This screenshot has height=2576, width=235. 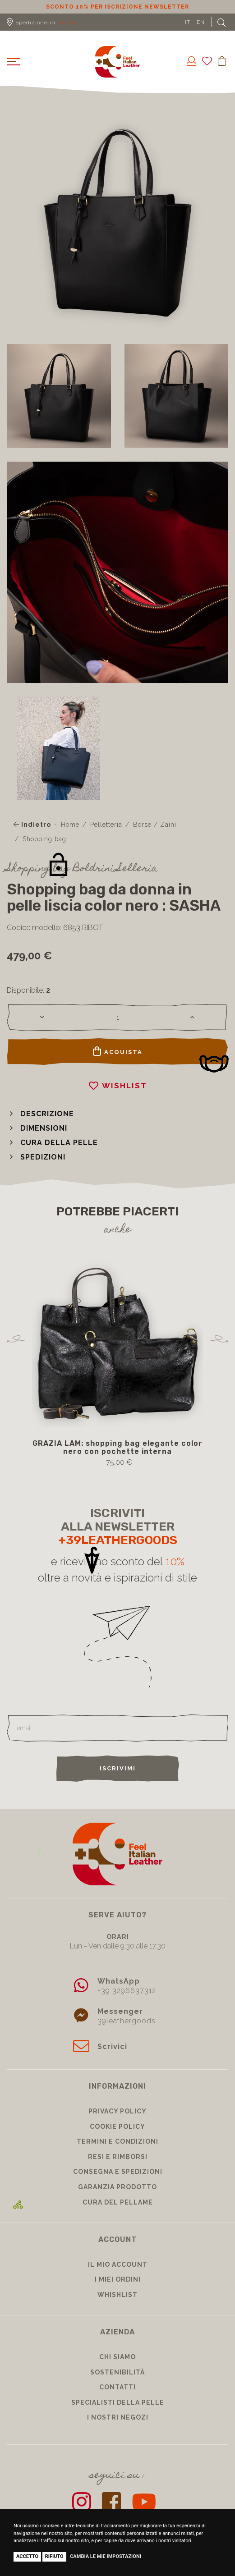 I want to click on unlock a secured item or feature, so click(x=58, y=865).